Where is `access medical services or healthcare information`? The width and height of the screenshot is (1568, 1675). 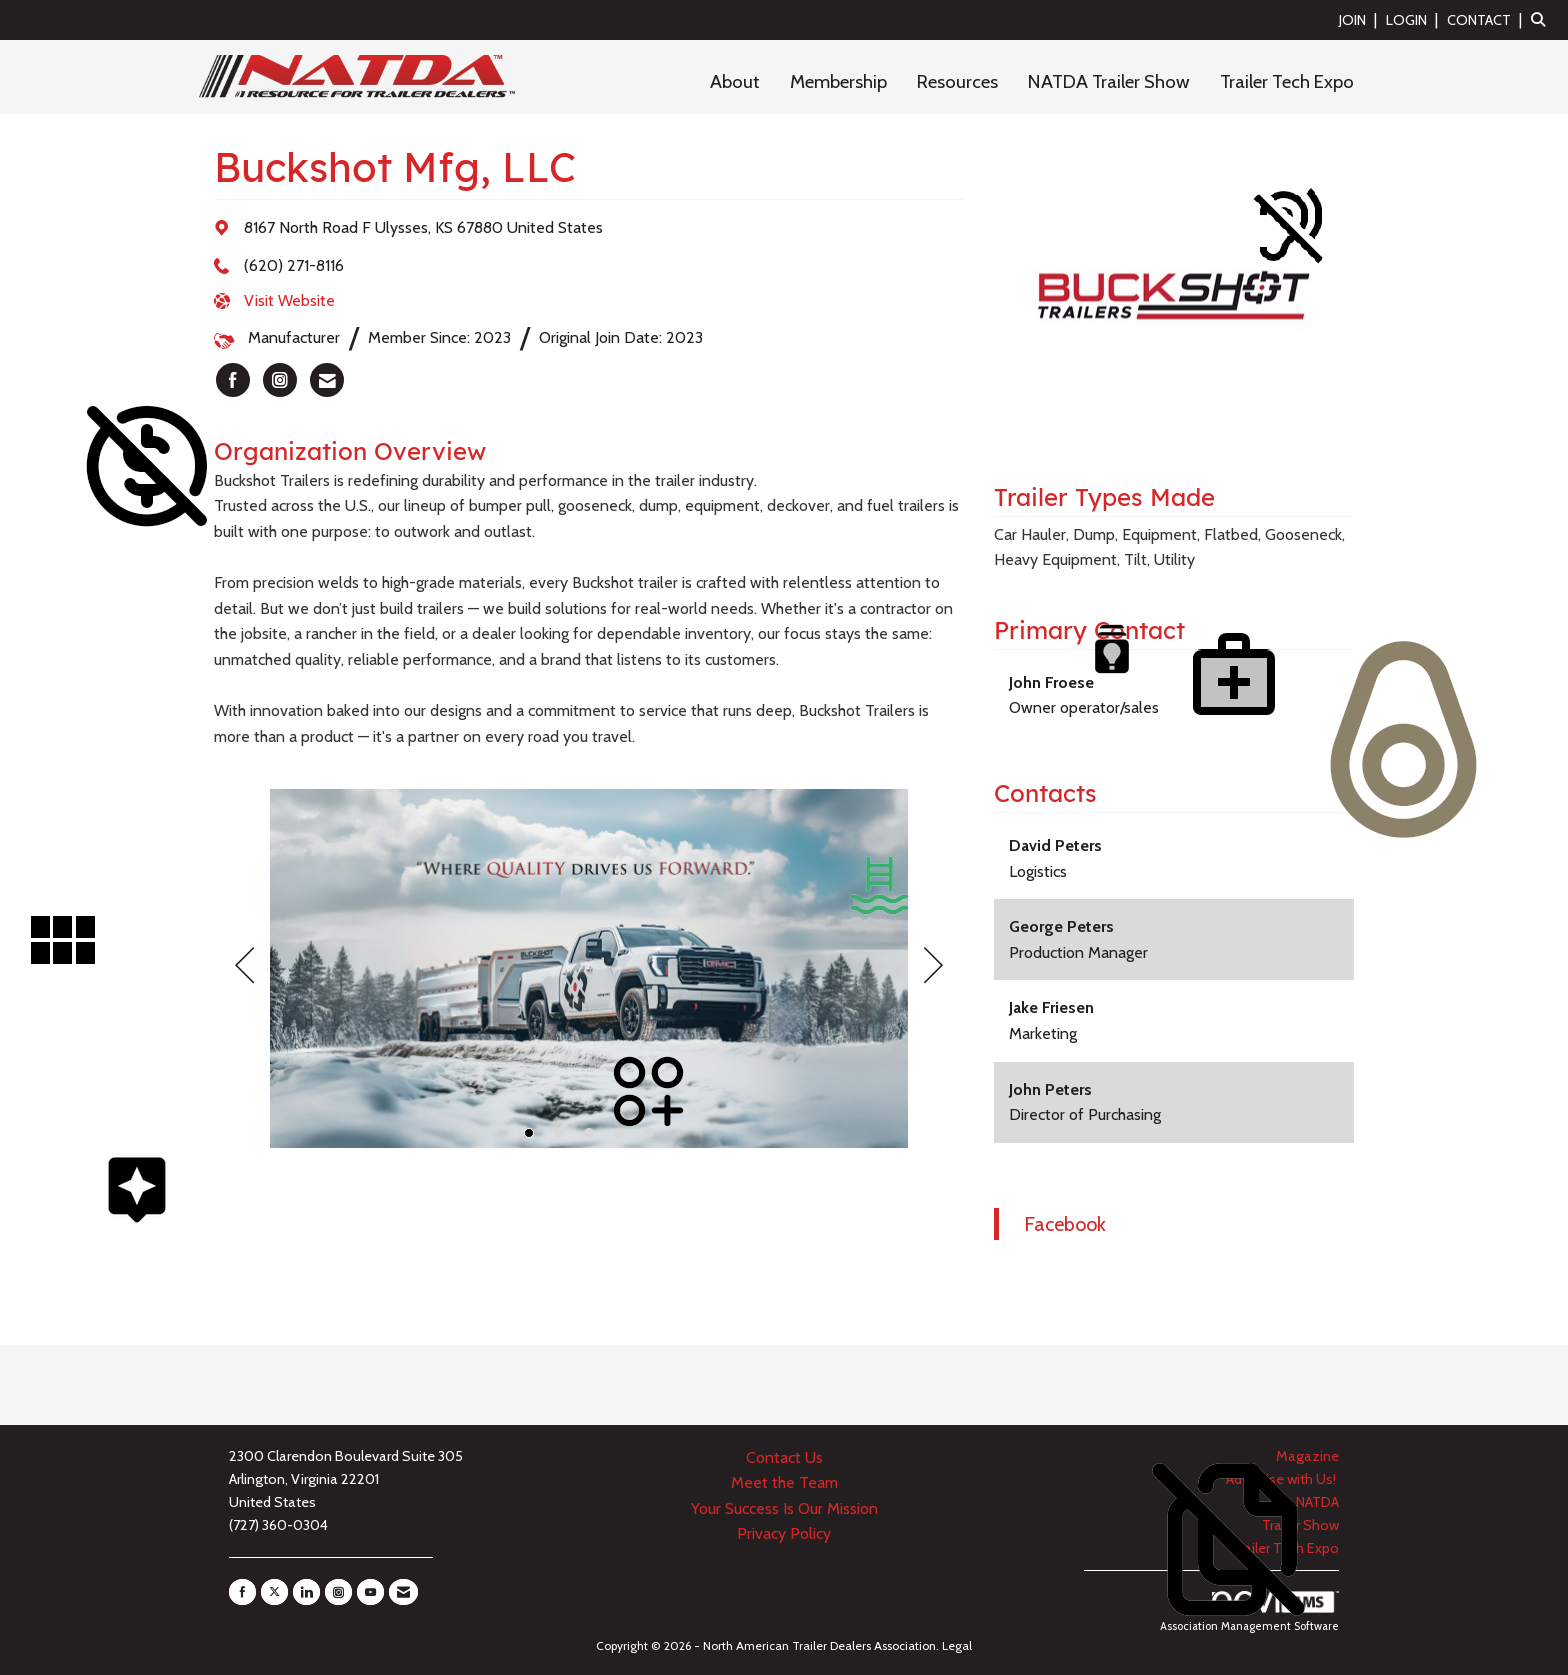 access medical services or healthcare information is located at coordinates (1234, 674).